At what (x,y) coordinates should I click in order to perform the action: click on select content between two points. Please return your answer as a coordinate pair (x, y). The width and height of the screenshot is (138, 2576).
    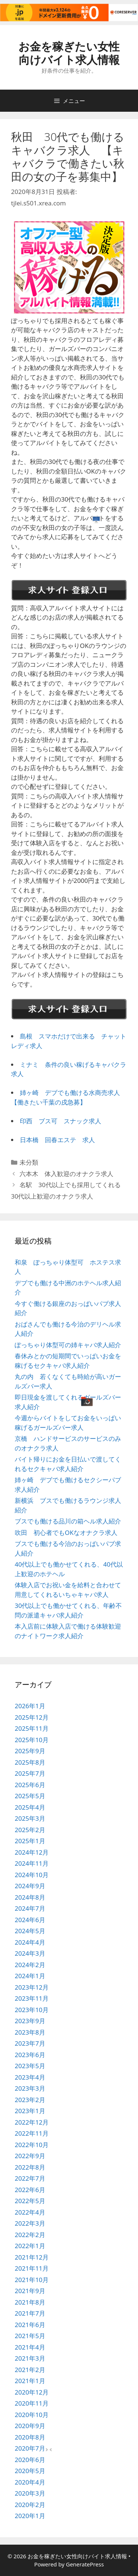
    Looking at the image, I should click on (49, 2450).